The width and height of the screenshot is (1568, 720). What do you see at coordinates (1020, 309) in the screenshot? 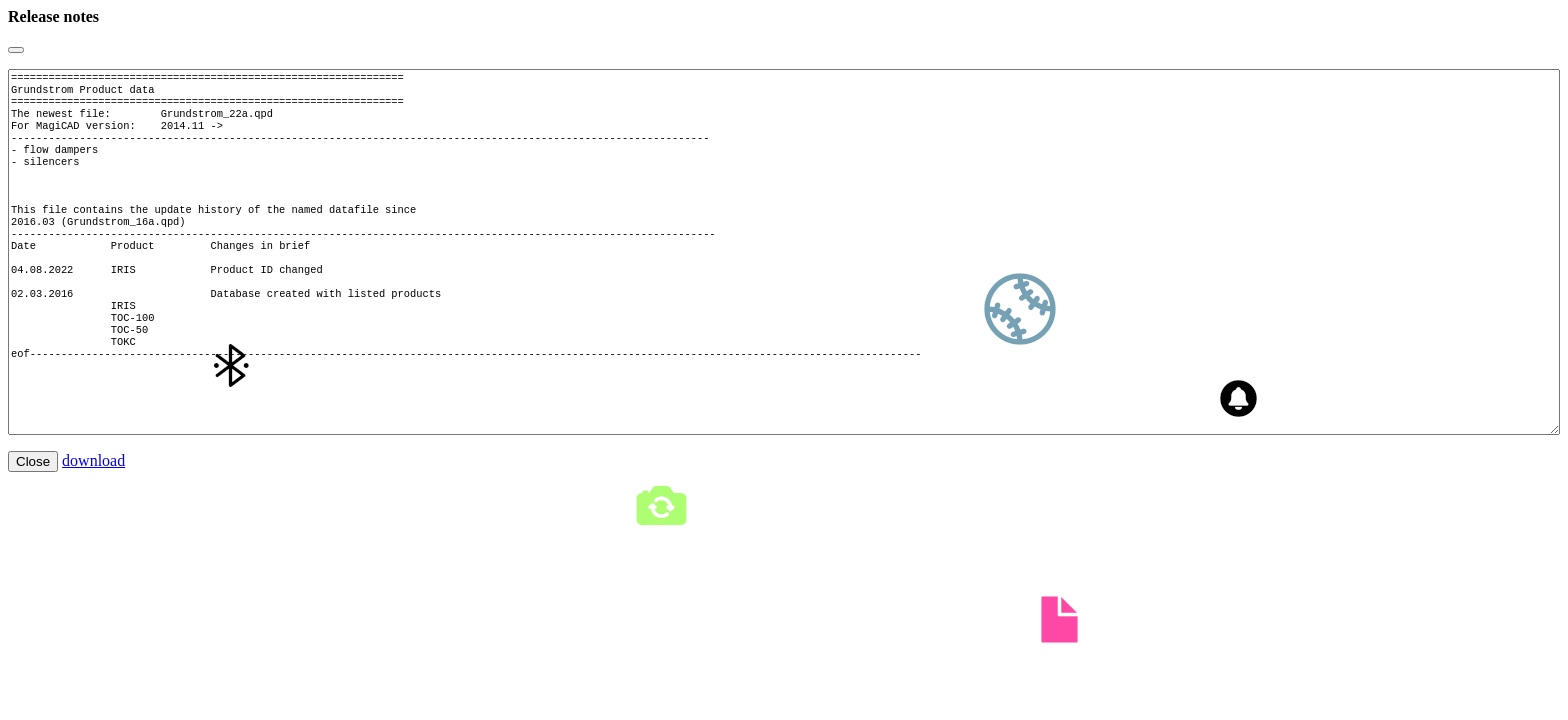
I see `view baseball scores or stats` at bounding box center [1020, 309].